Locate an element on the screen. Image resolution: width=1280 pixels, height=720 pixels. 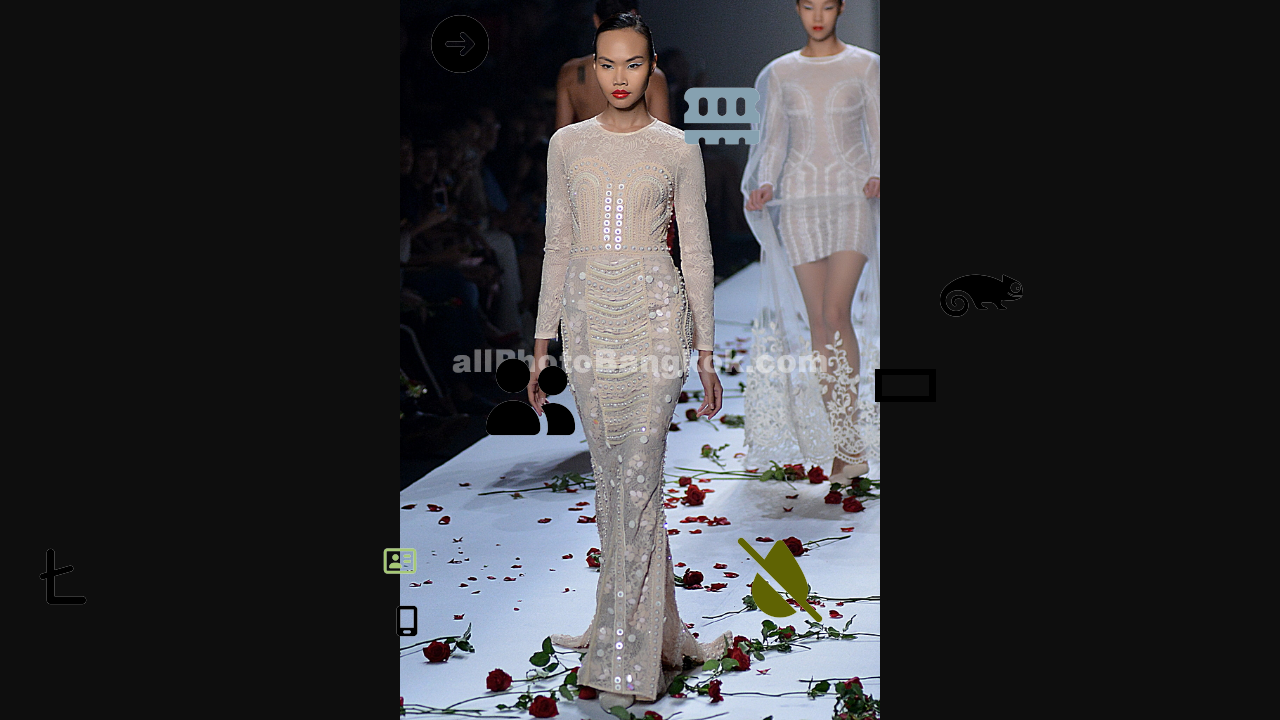
view your friends list is located at coordinates (530, 395).